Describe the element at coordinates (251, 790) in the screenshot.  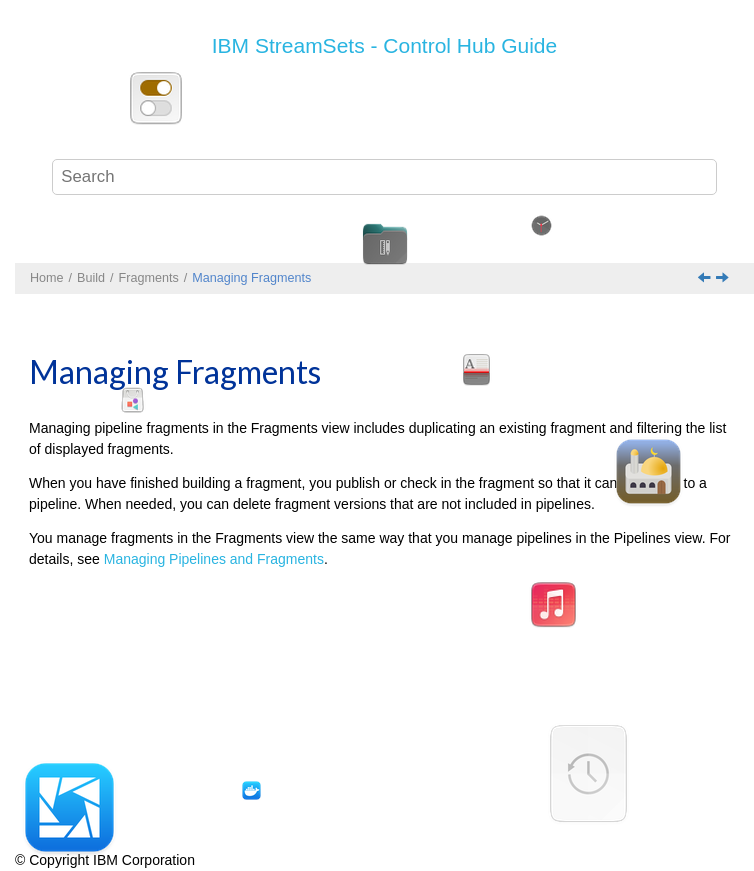
I see `open Docker desktop application` at that location.